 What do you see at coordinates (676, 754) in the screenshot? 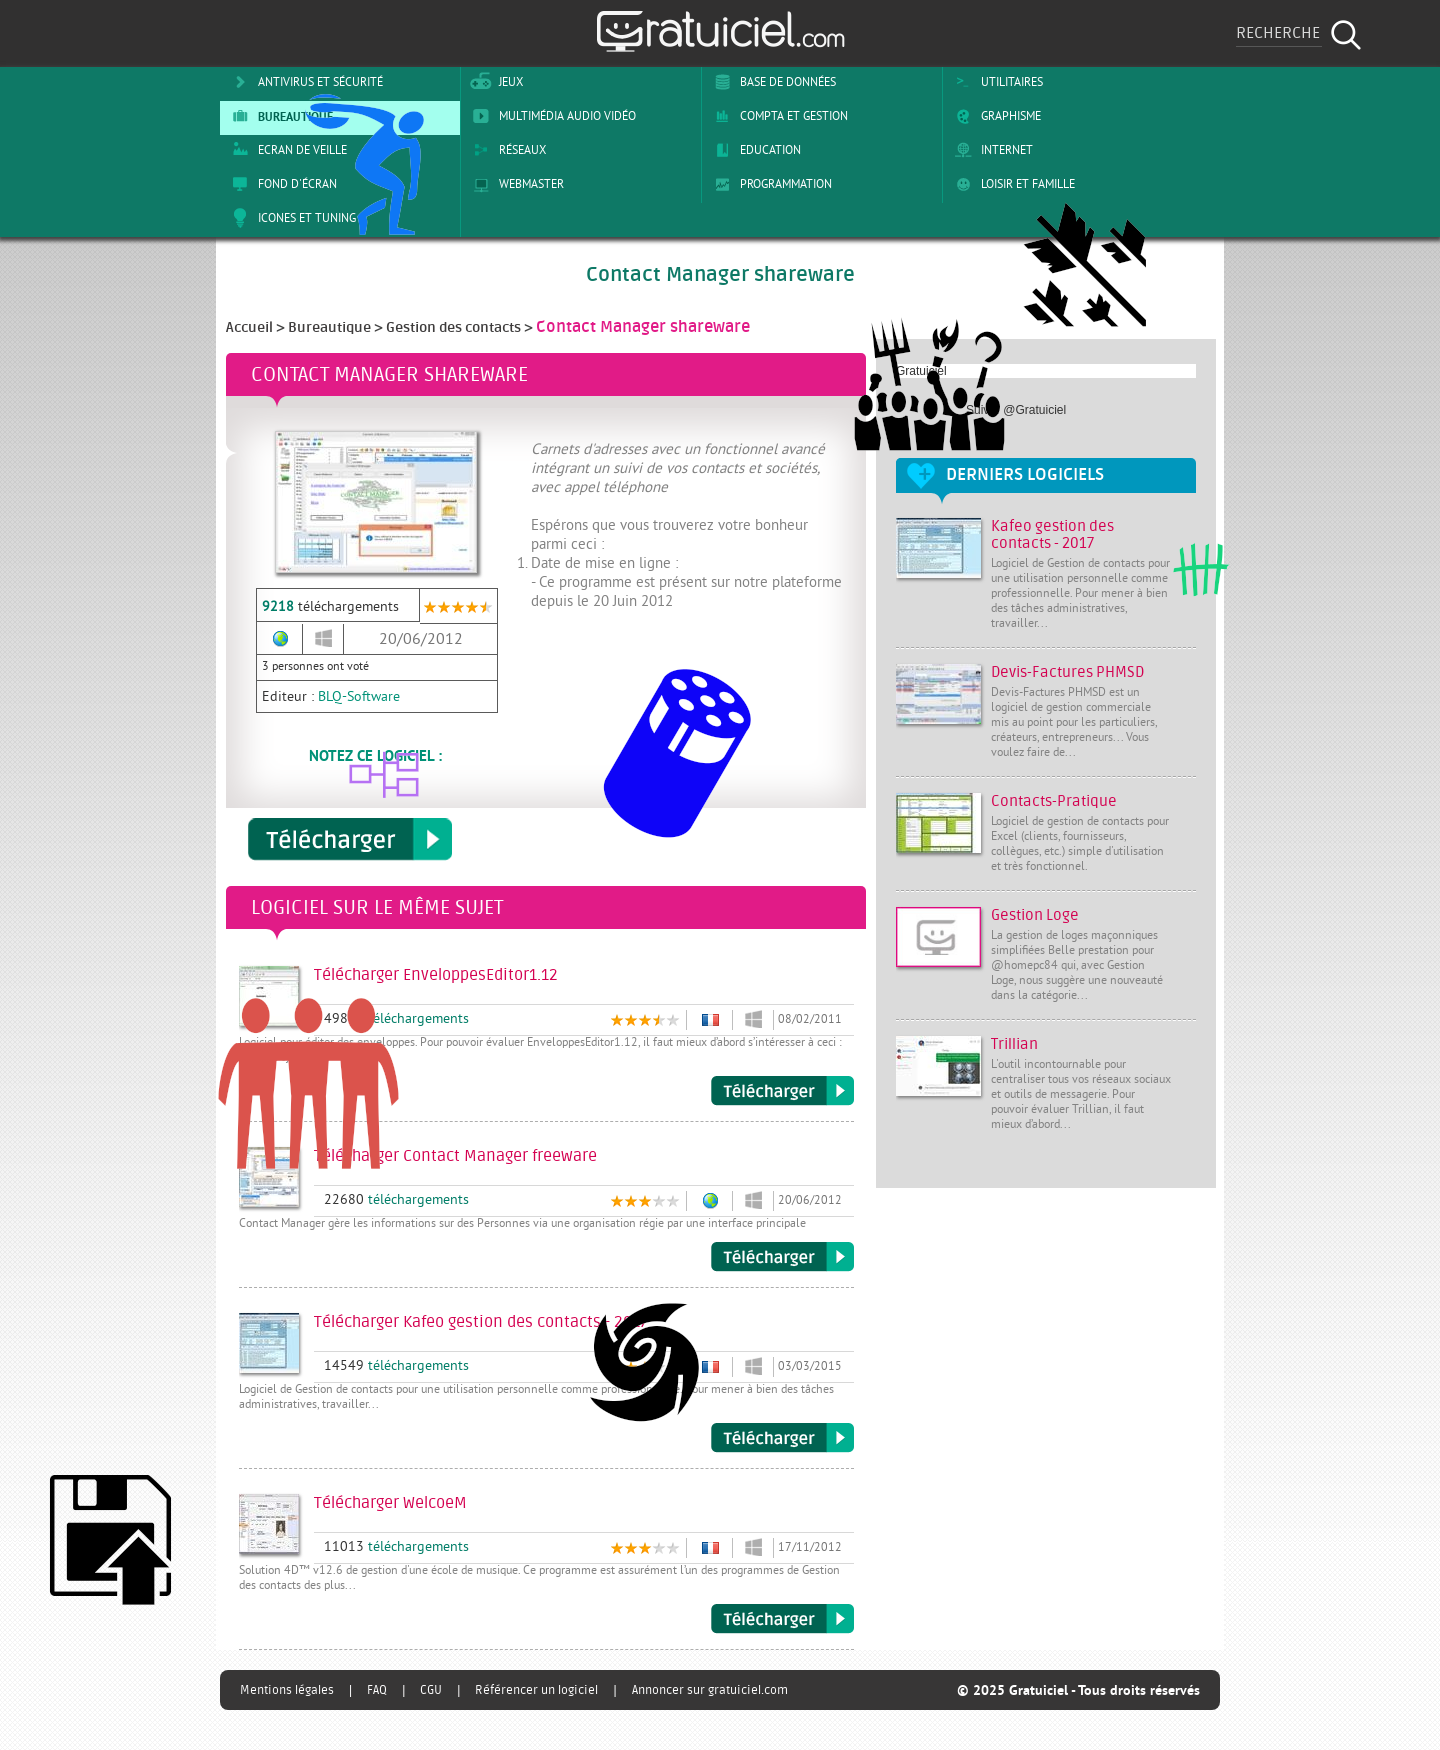
I see `add seasoning or flavor options` at bounding box center [676, 754].